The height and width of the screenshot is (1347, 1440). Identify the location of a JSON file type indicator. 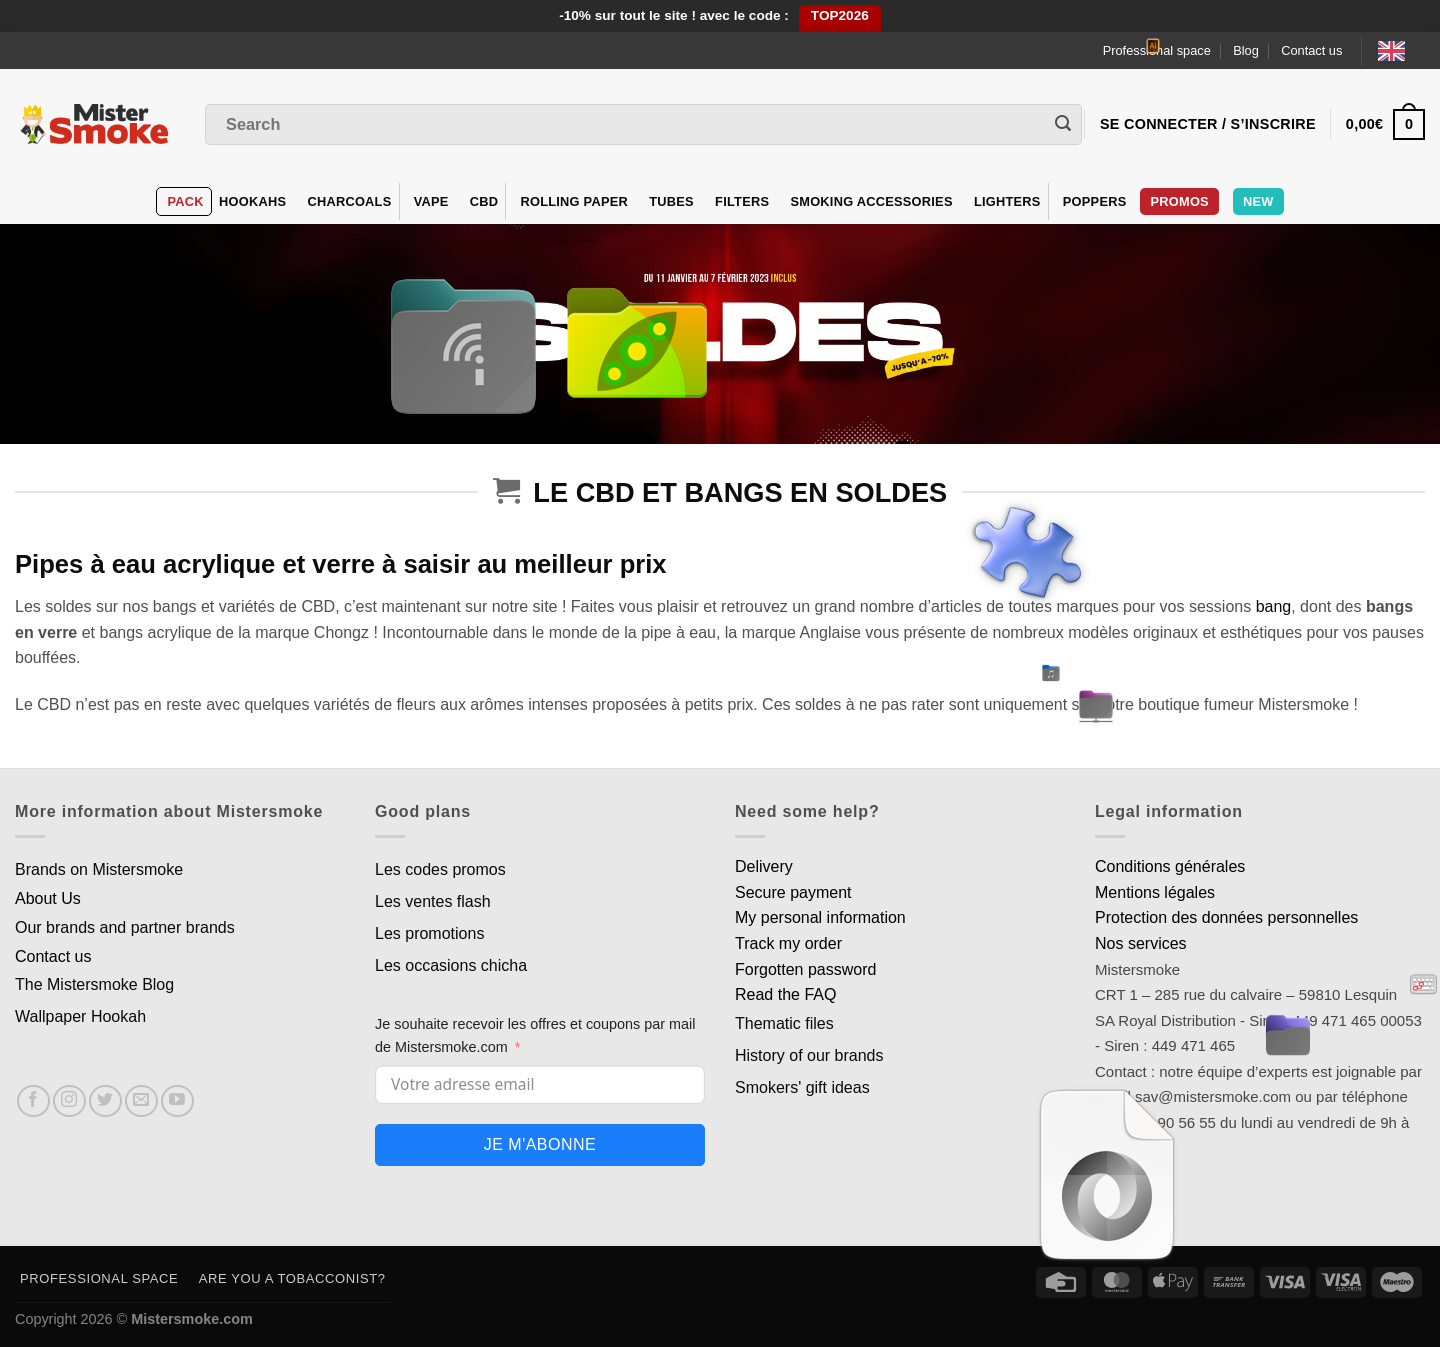
(1107, 1175).